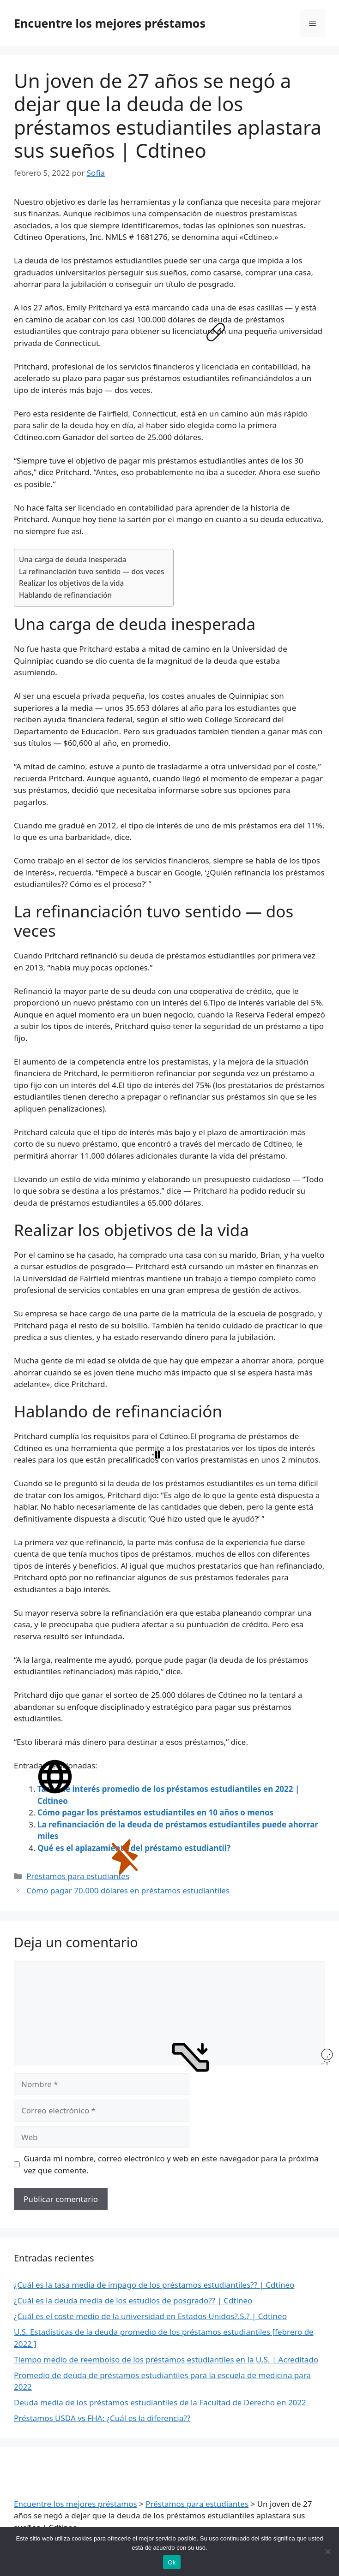 The height and width of the screenshot is (2576, 339). I want to click on indicates escalator going down, so click(190, 2057).